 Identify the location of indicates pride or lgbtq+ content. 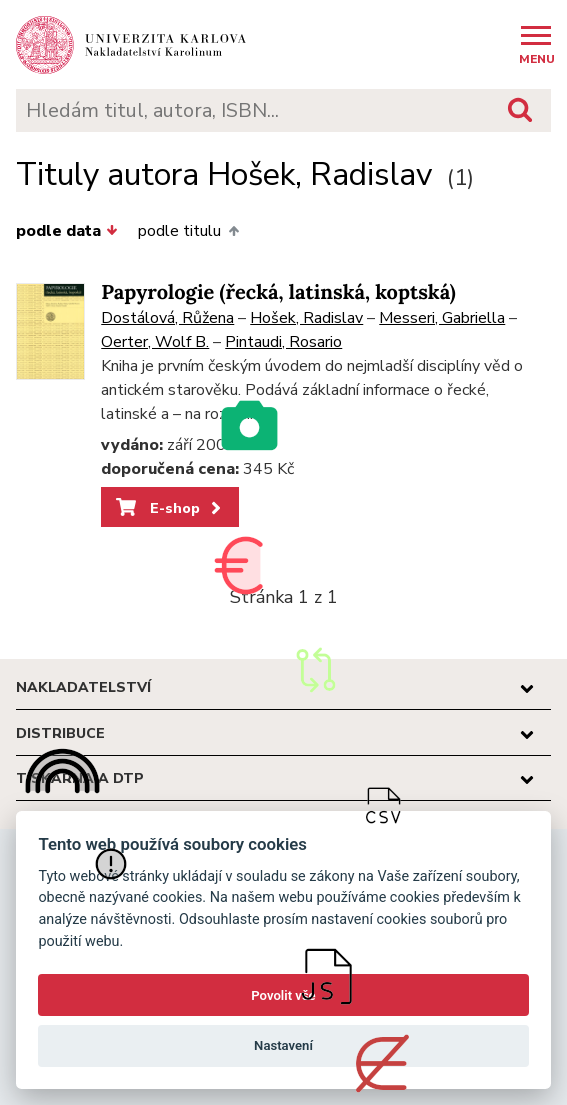
(62, 773).